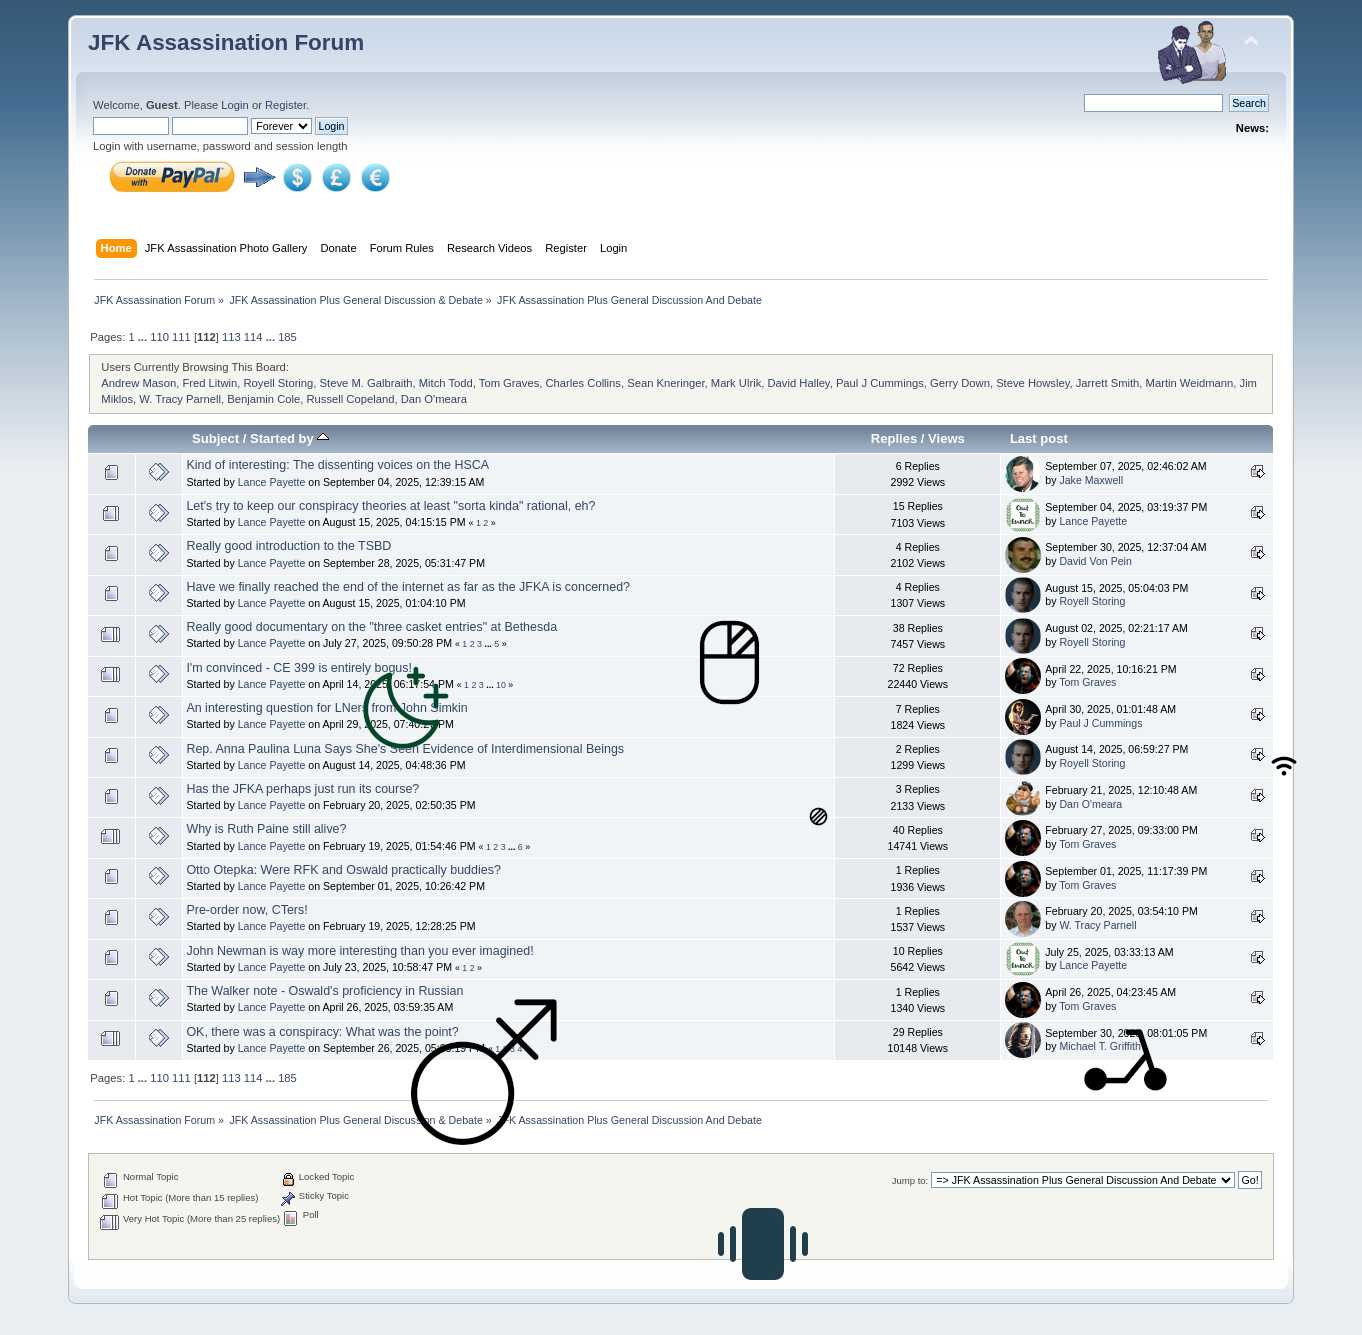 This screenshot has width=1362, height=1335. I want to click on toggle dark mode or night theme, so click(402, 709).